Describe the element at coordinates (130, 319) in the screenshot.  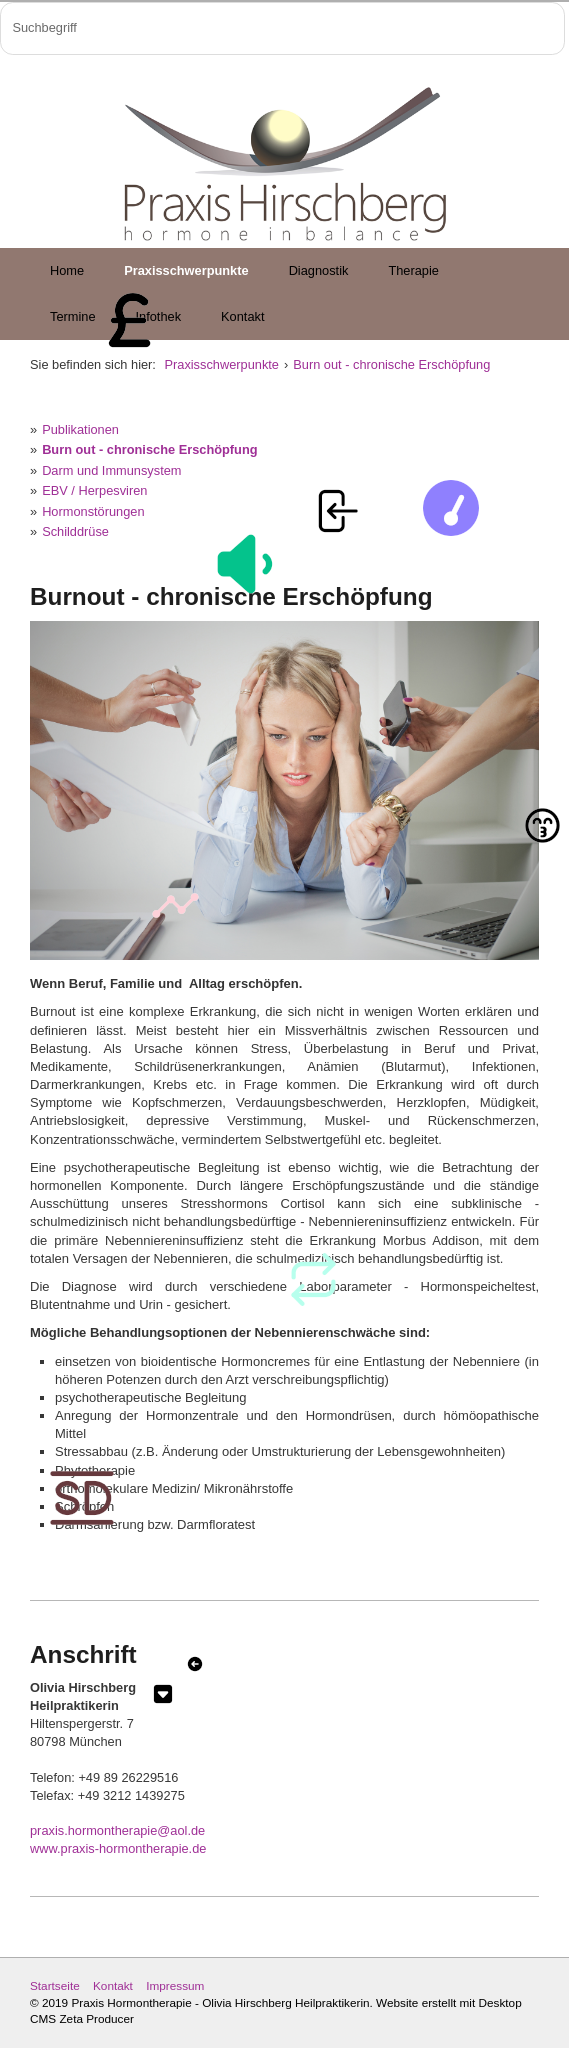
I see `indicates british pound sterling currency` at that location.